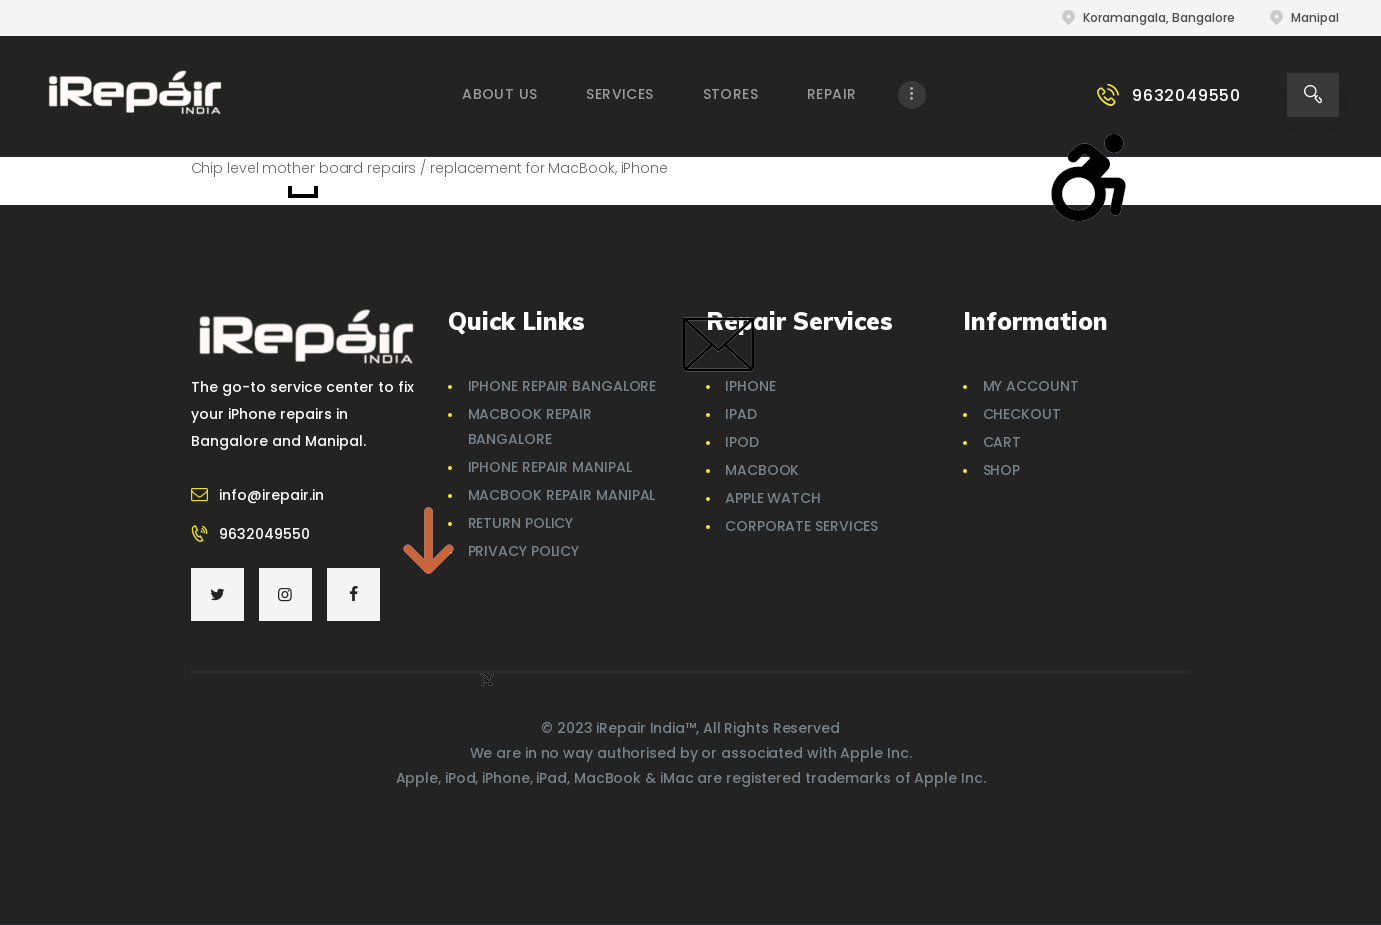  Describe the element at coordinates (1089, 177) in the screenshot. I see `indicates wheelchair accessibility` at that location.